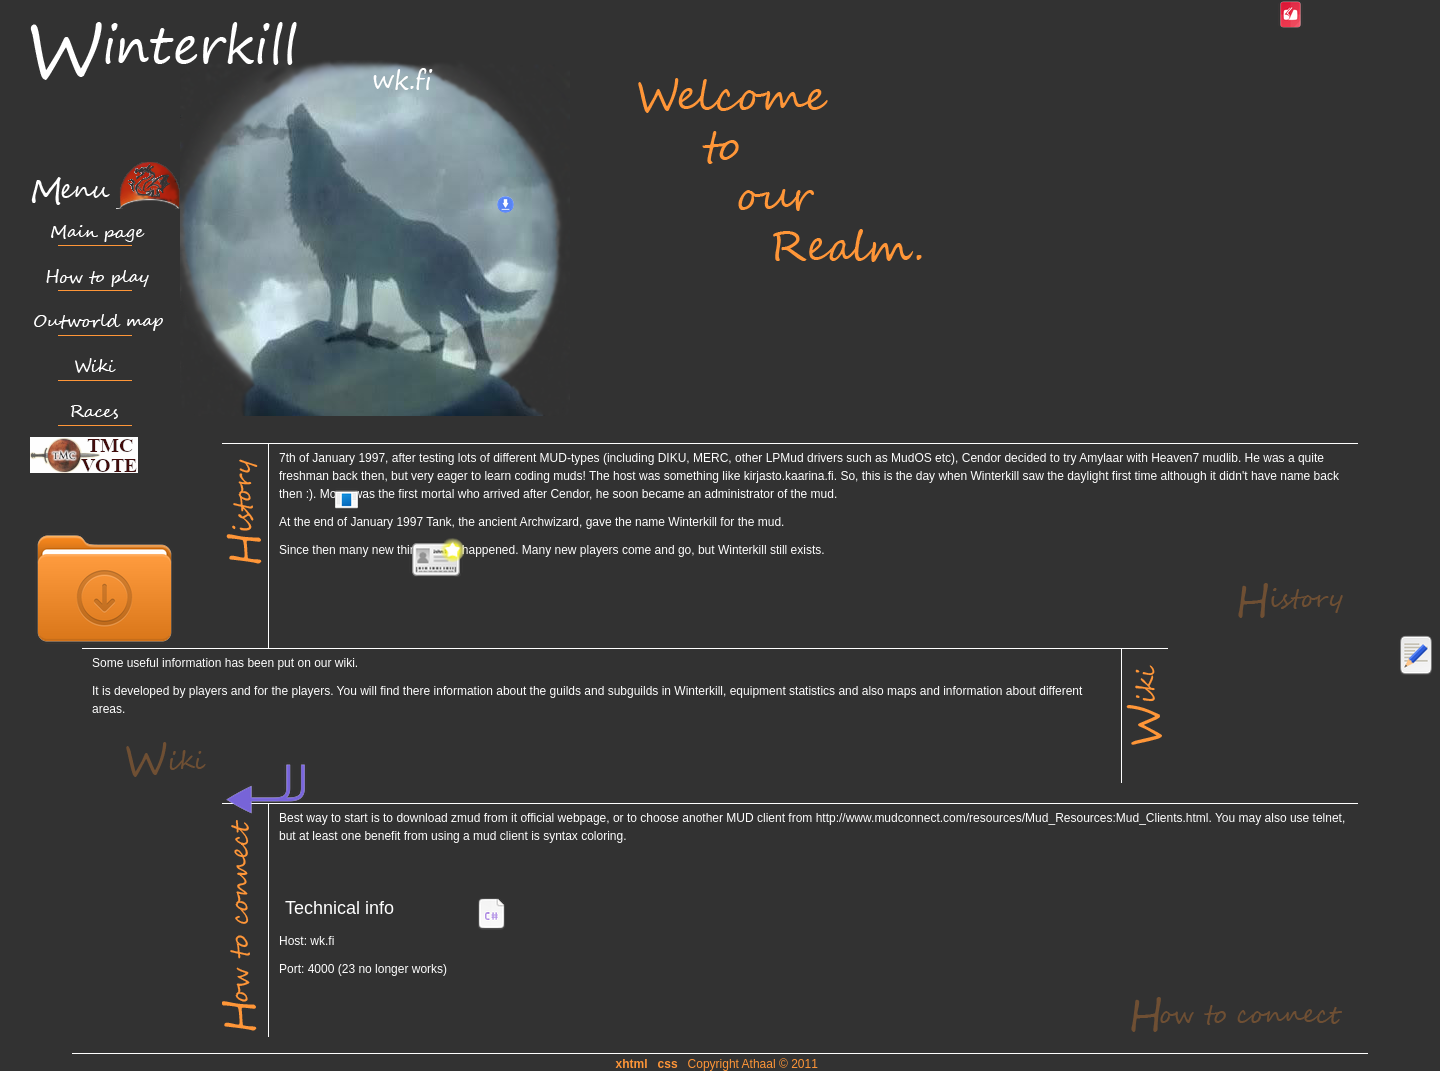 The width and height of the screenshot is (1440, 1071). I want to click on an encapsulated postscript (.eps) file, so click(1290, 14).